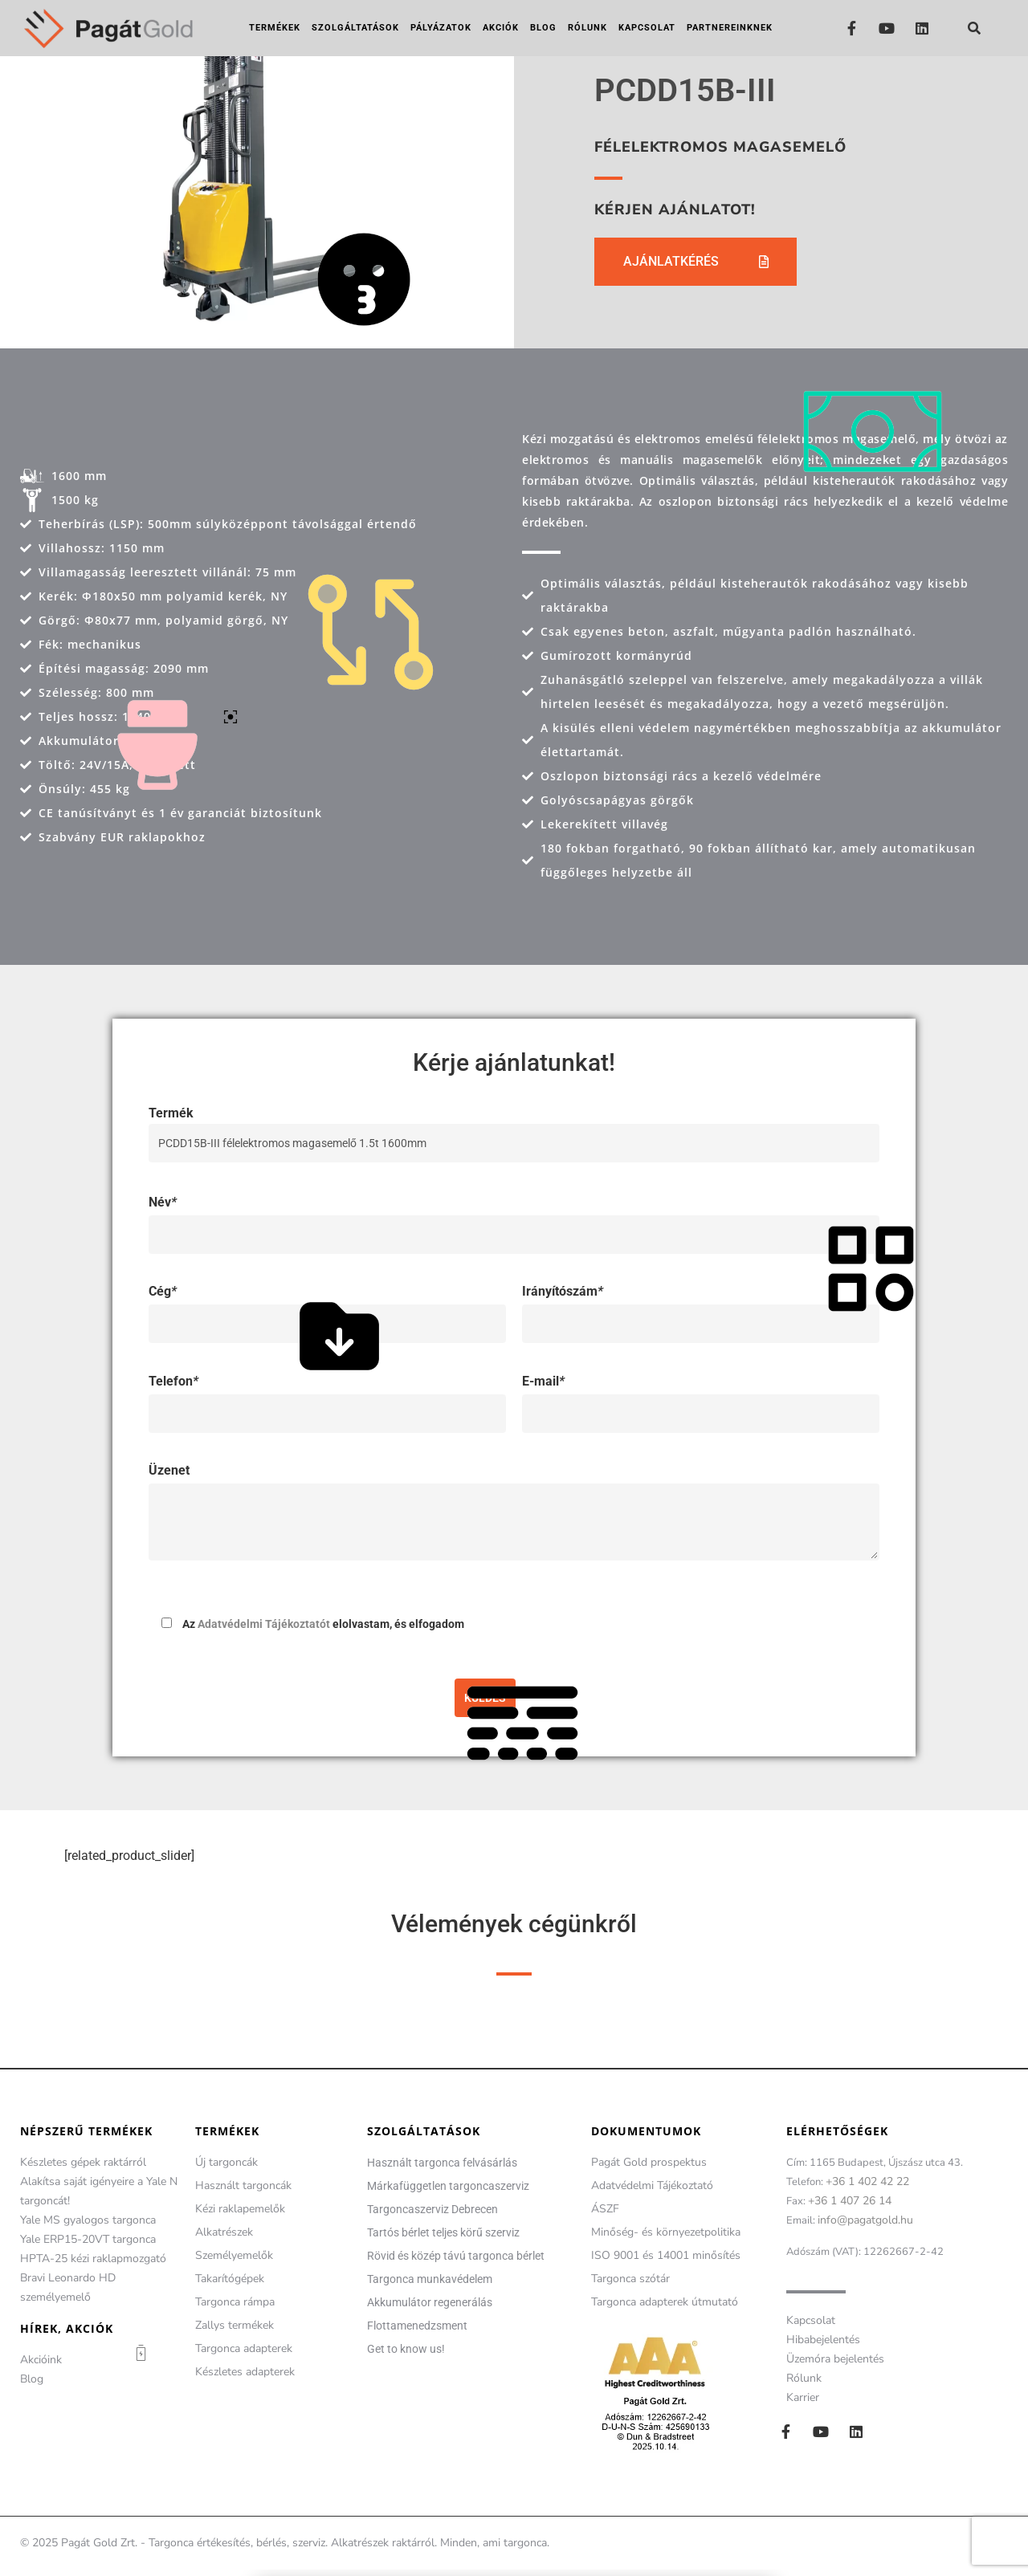 The height and width of the screenshot is (2576, 1028). What do you see at coordinates (522, 1723) in the screenshot?
I see `adjust gradient or color blend settings` at bounding box center [522, 1723].